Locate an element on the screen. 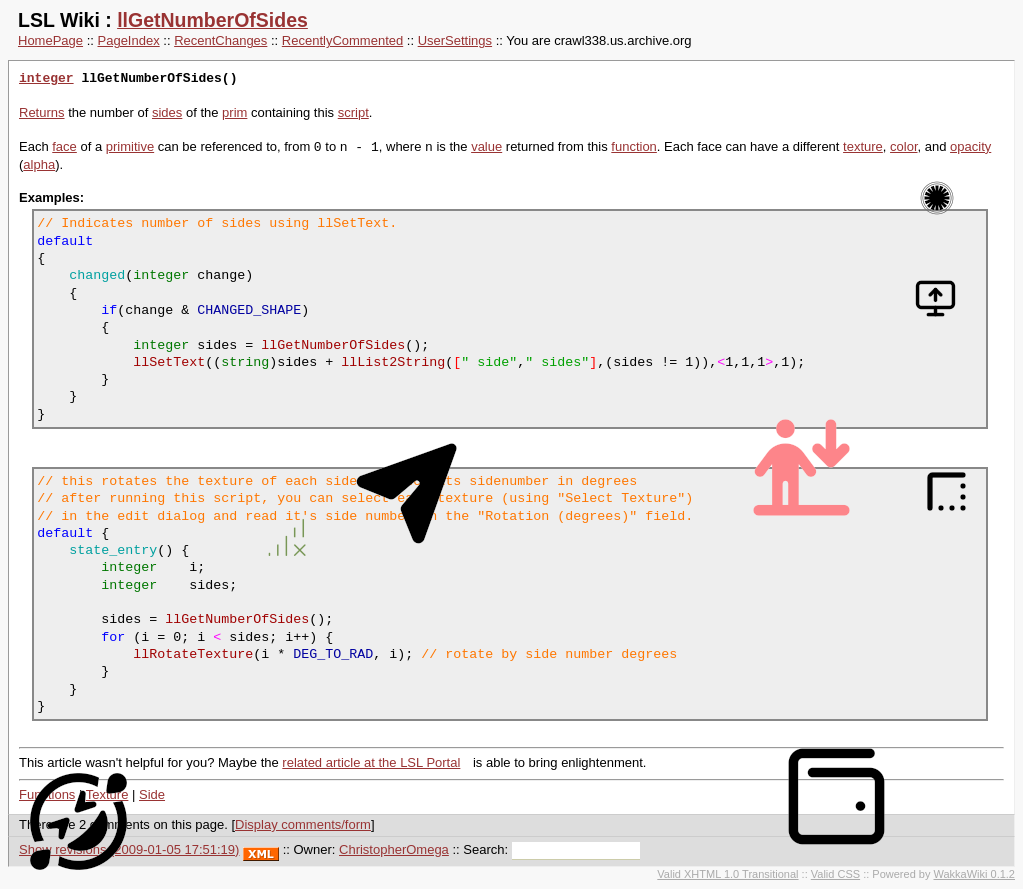 The image size is (1023, 889). select border style for an element is located at coordinates (946, 491).